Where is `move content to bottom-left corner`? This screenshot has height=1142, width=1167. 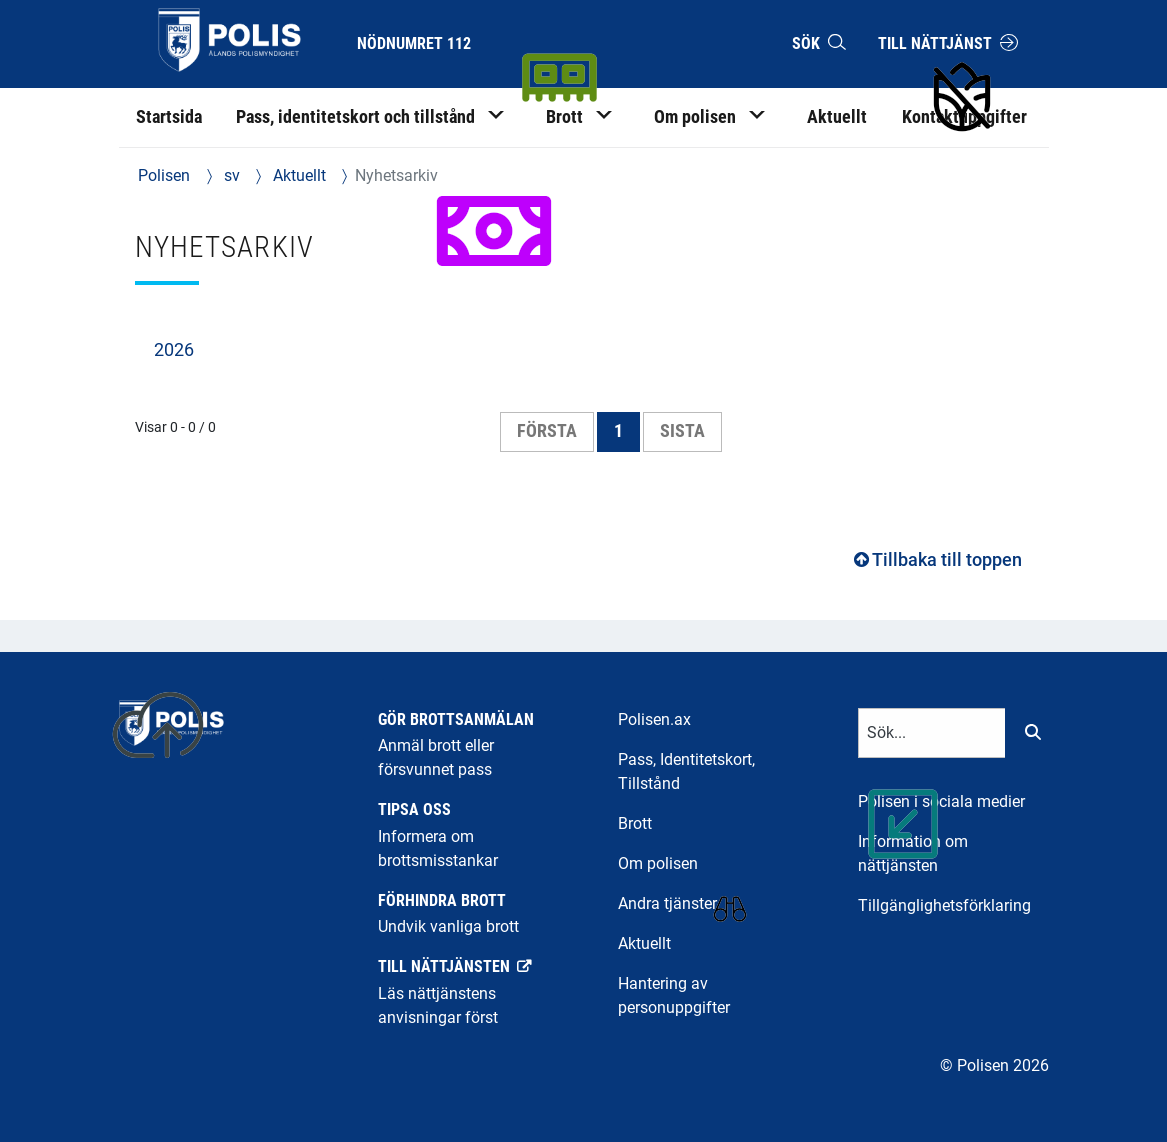
move content to bottom-left corner is located at coordinates (903, 824).